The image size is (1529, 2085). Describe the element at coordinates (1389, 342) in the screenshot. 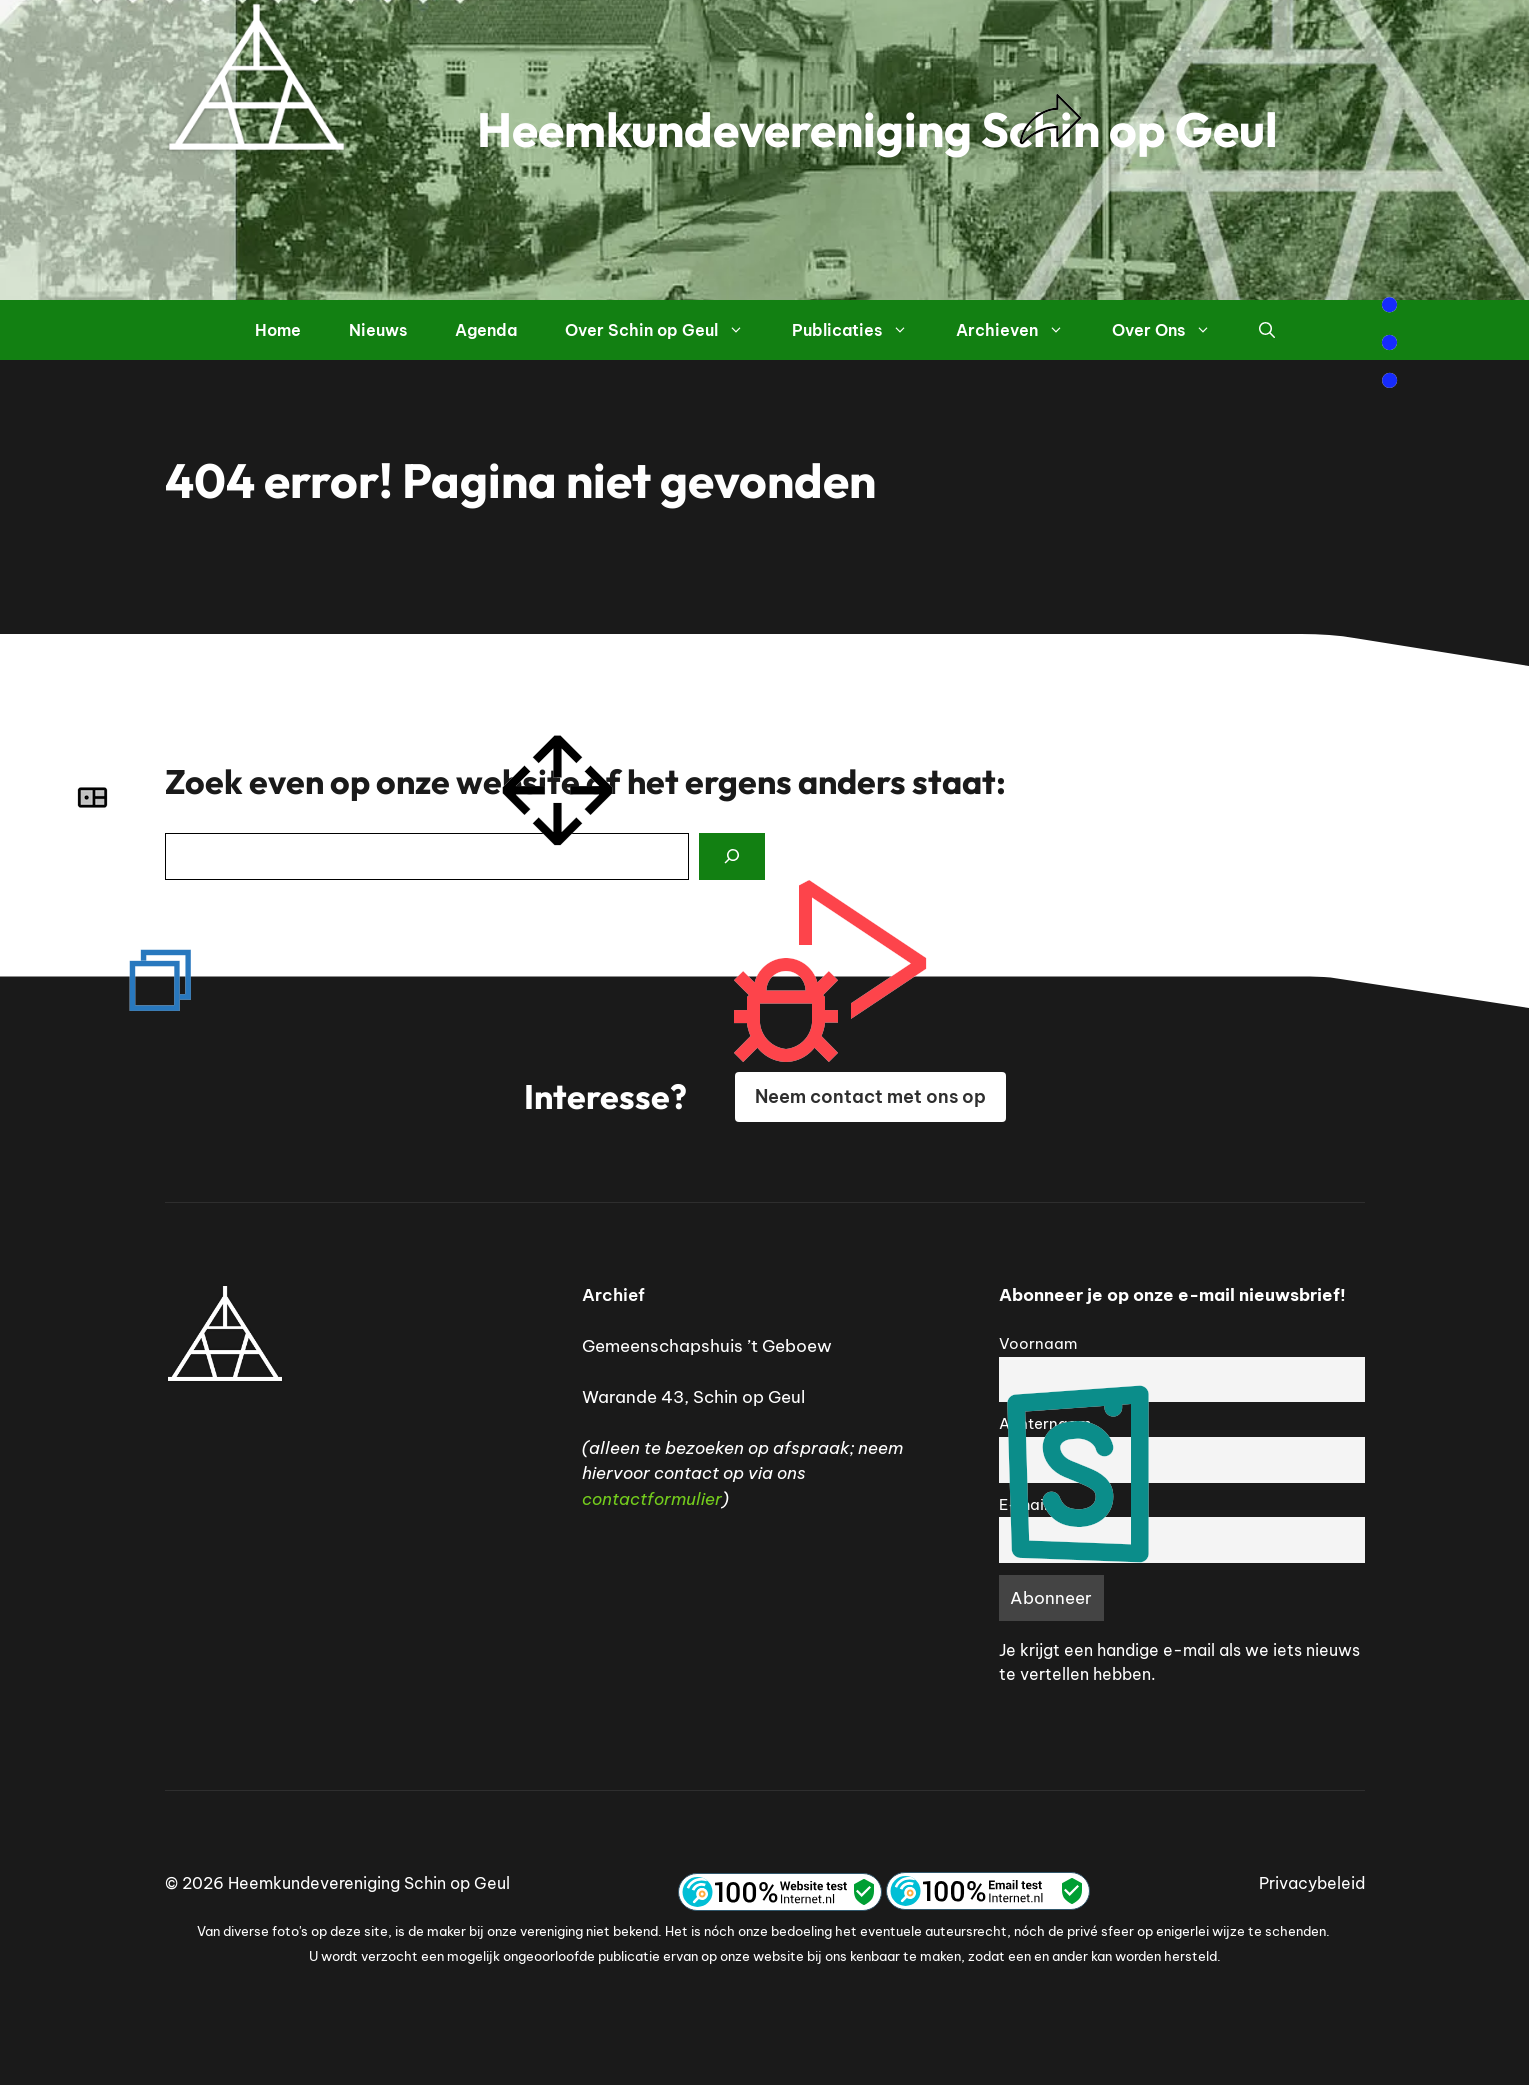

I see `open additional options menu` at that location.